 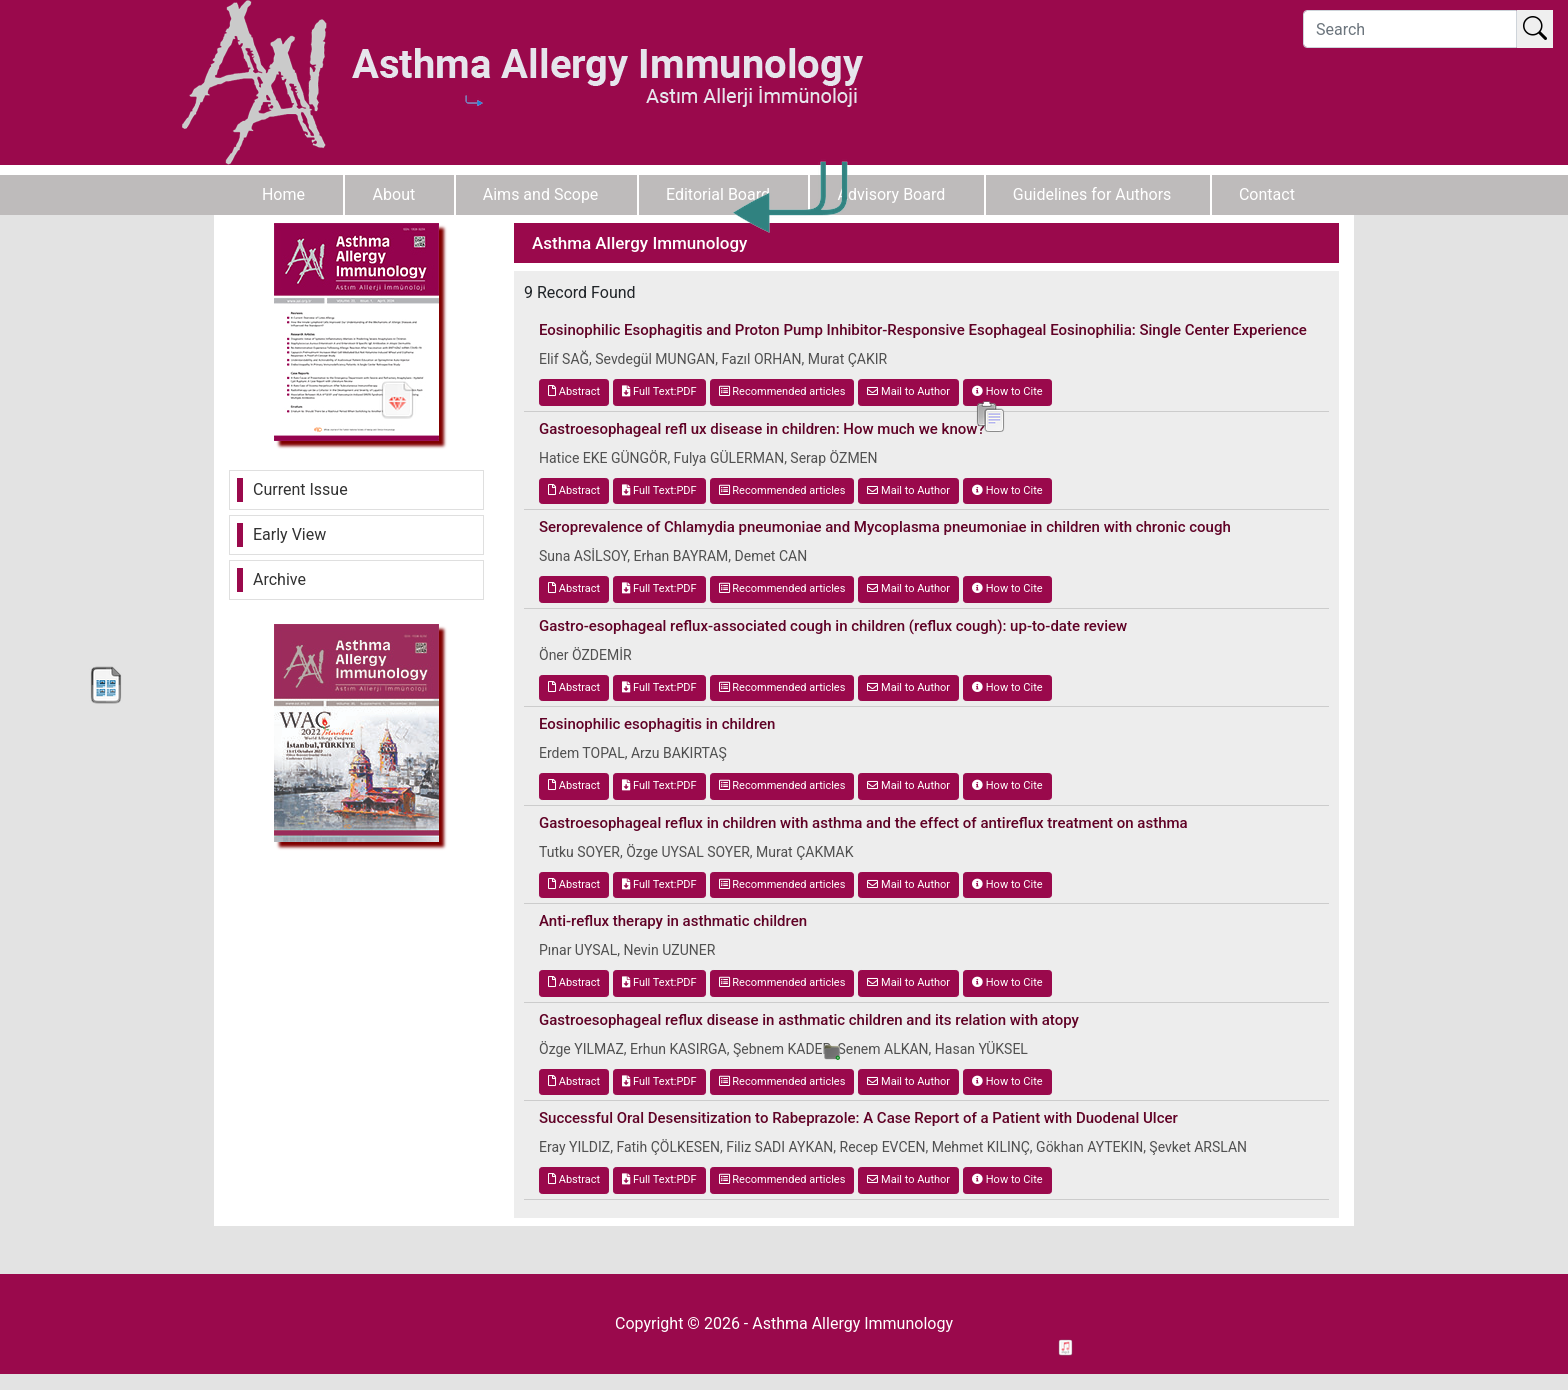 What do you see at coordinates (990, 416) in the screenshot?
I see `paste content from clipboard` at bounding box center [990, 416].